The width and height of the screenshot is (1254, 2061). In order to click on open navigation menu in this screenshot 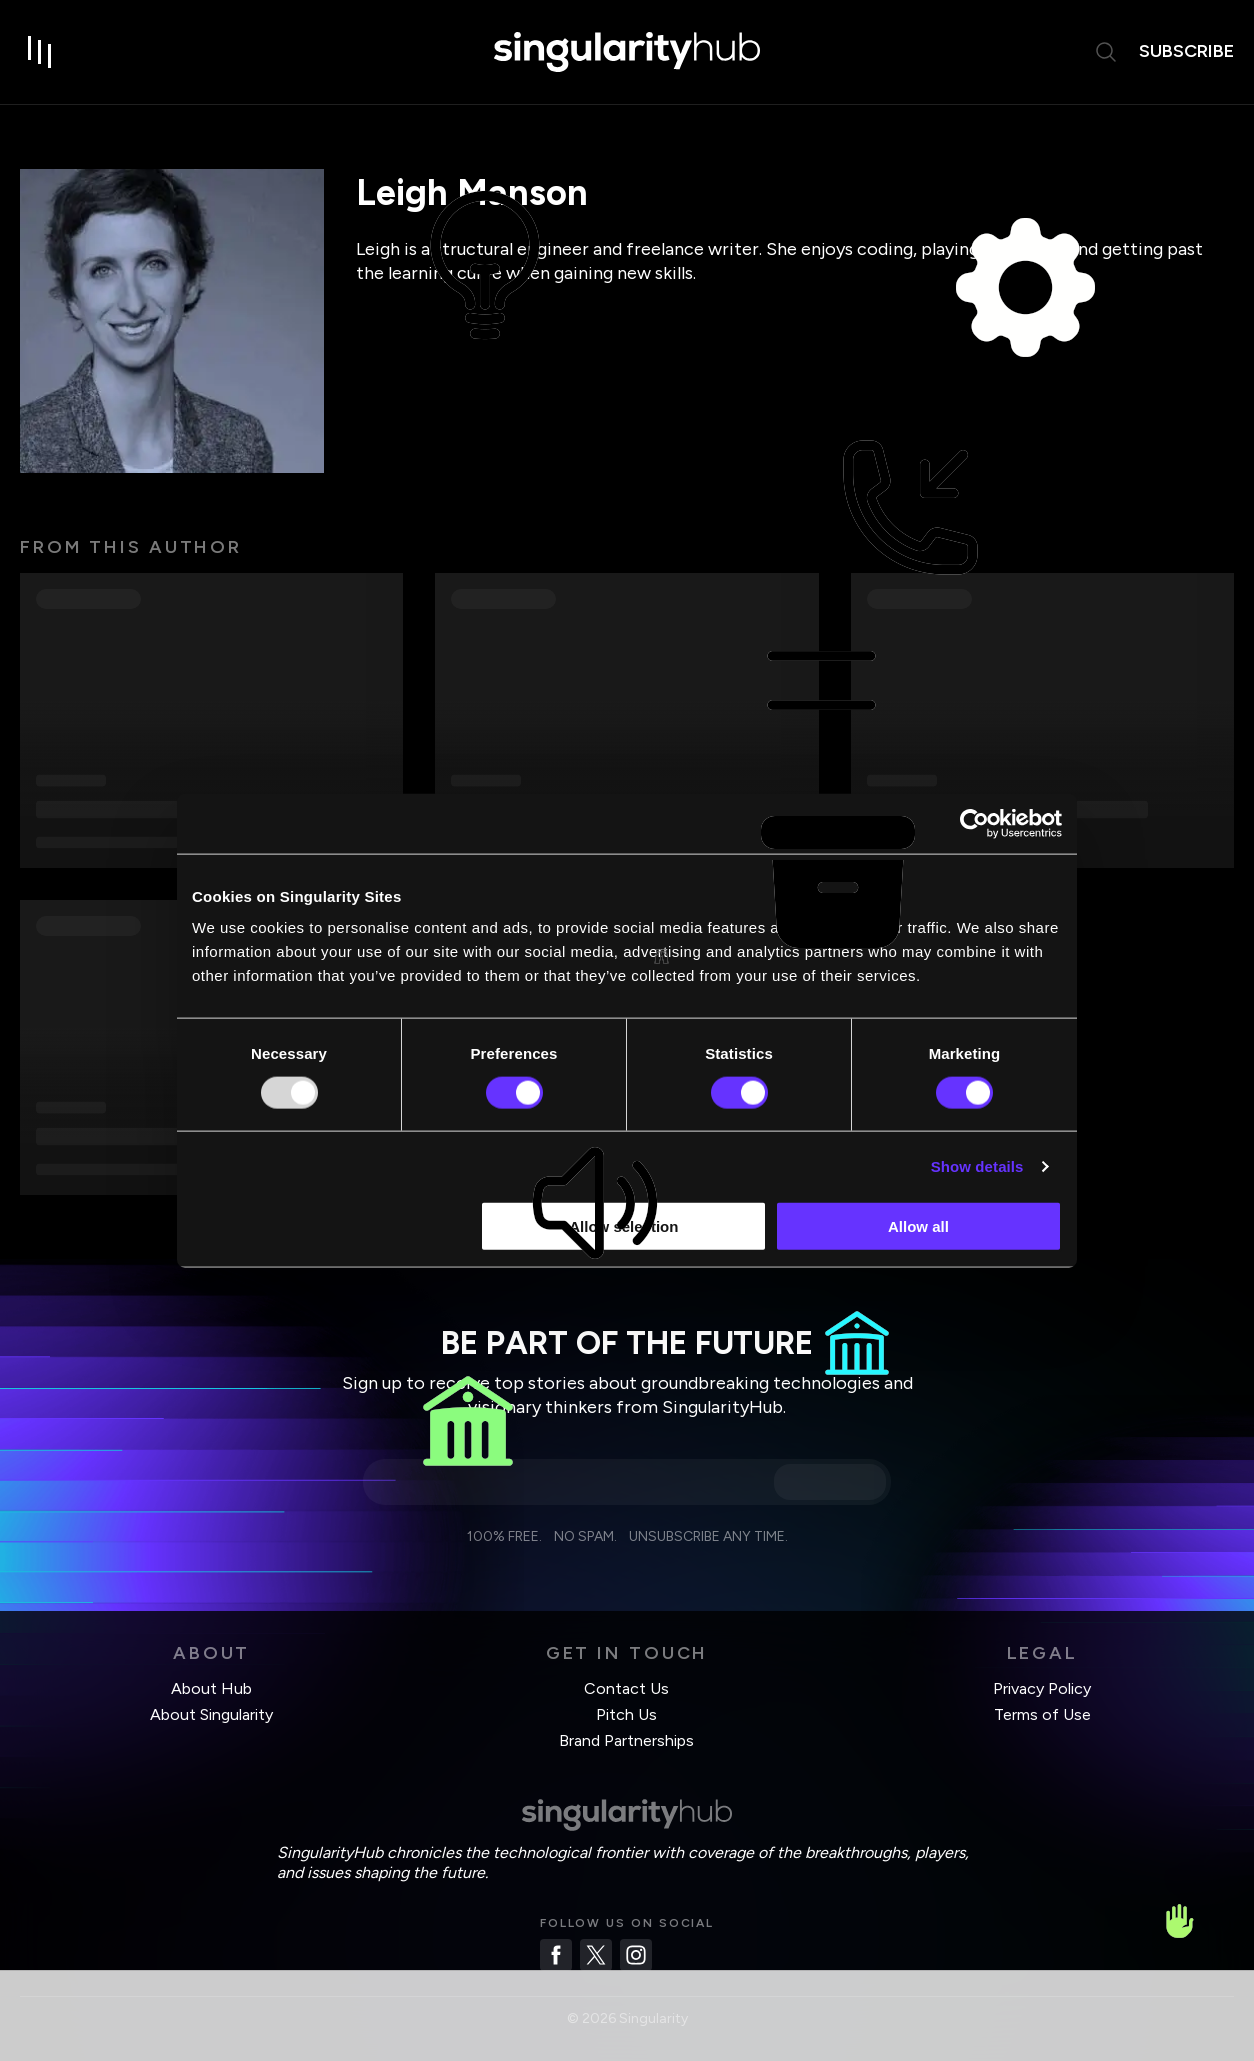, I will do `click(821, 680)`.